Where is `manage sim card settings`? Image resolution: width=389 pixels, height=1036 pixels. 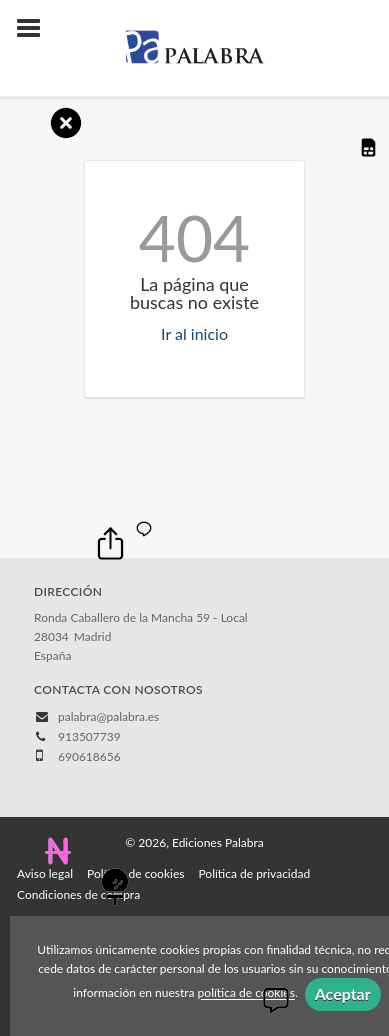 manage sim card settings is located at coordinates (368, 147).